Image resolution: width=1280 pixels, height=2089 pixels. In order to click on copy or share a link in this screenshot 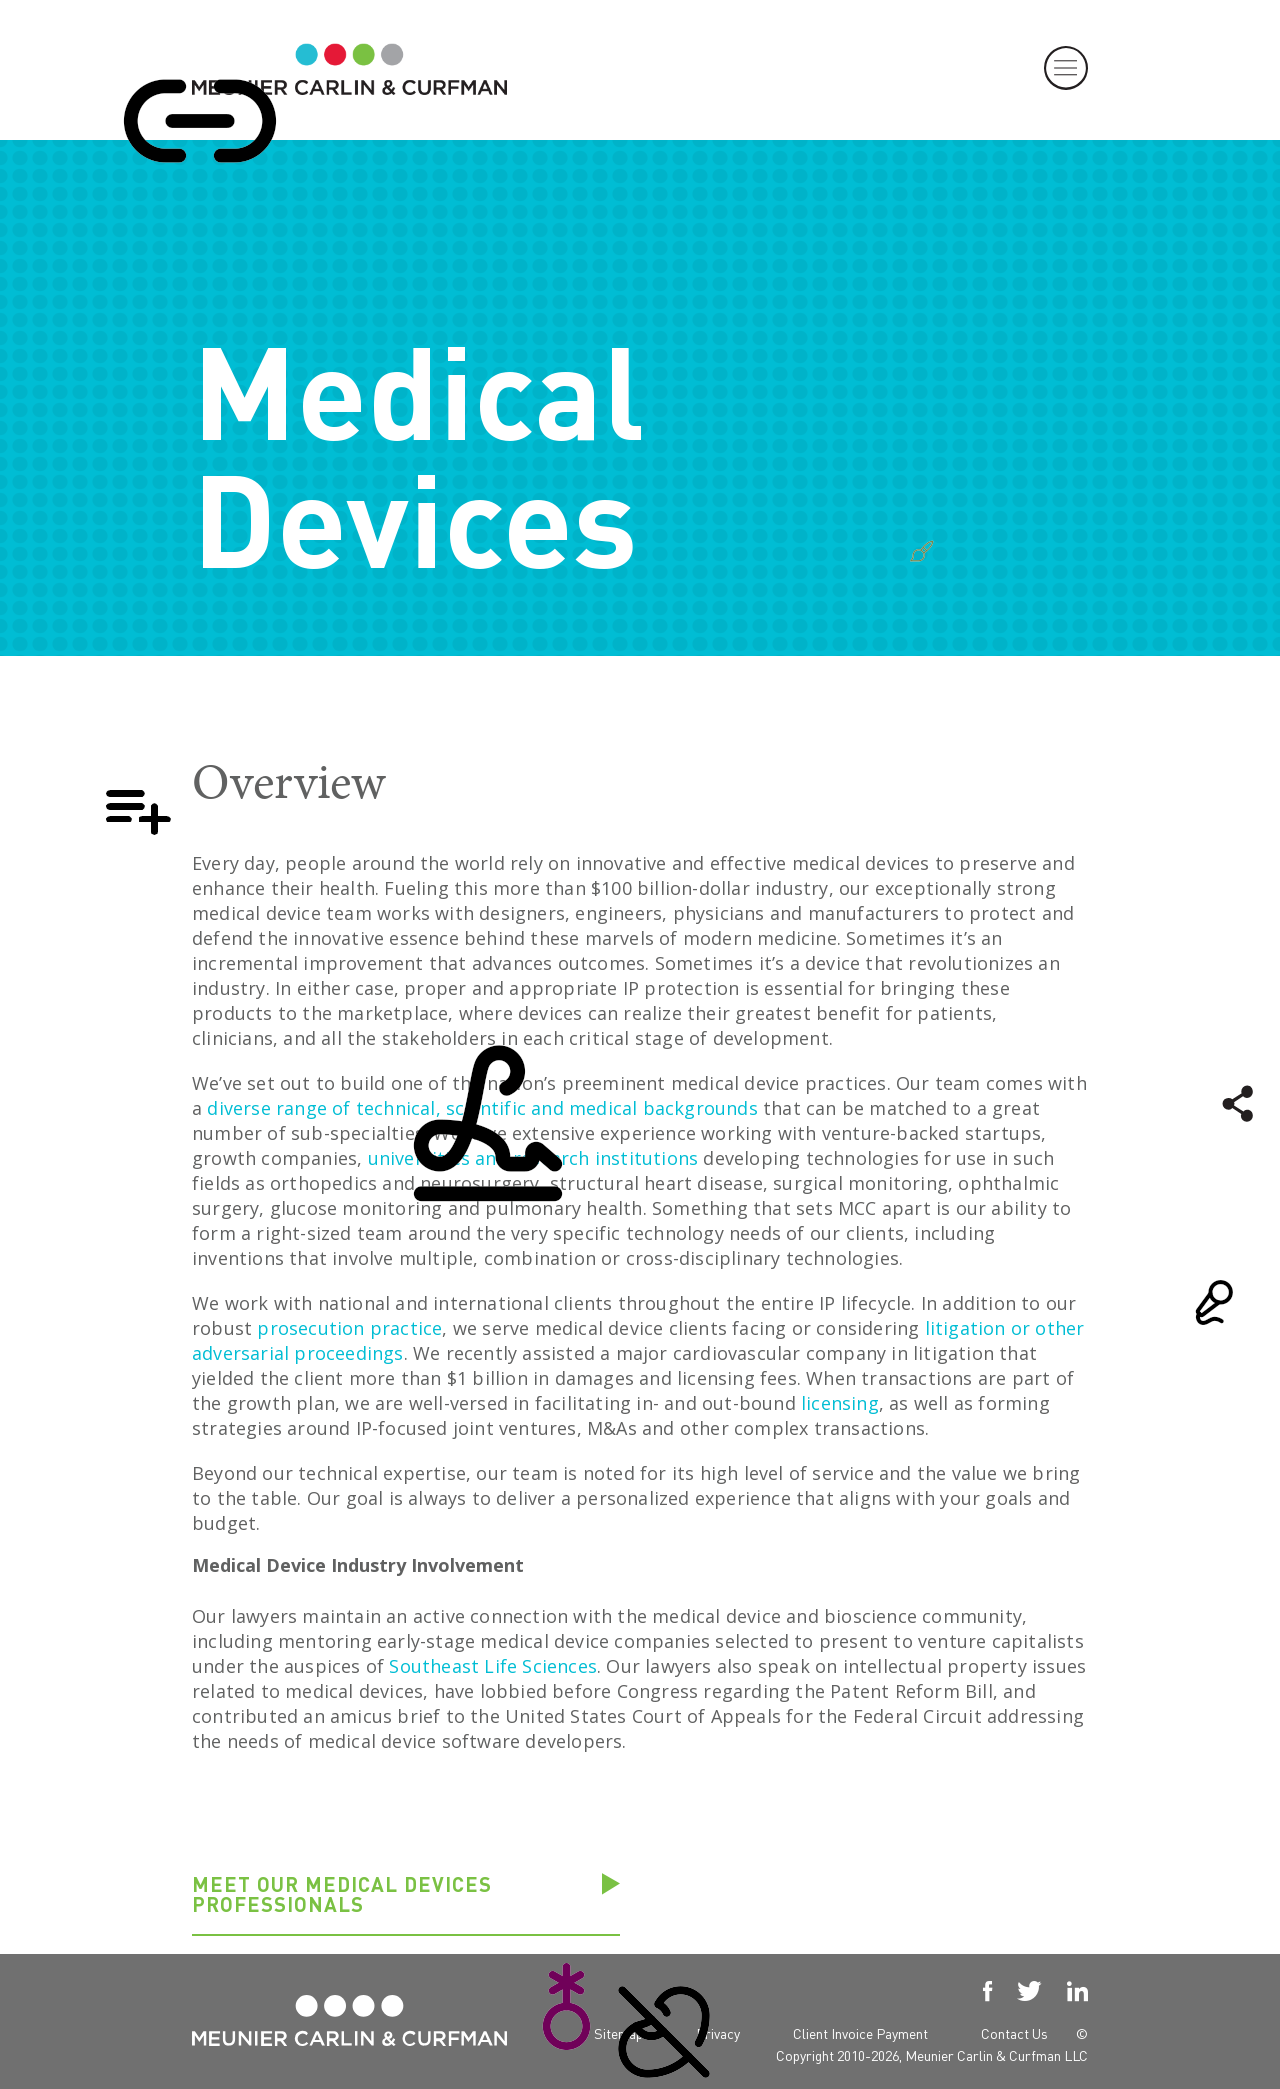, I will do `click(200, 121)`.